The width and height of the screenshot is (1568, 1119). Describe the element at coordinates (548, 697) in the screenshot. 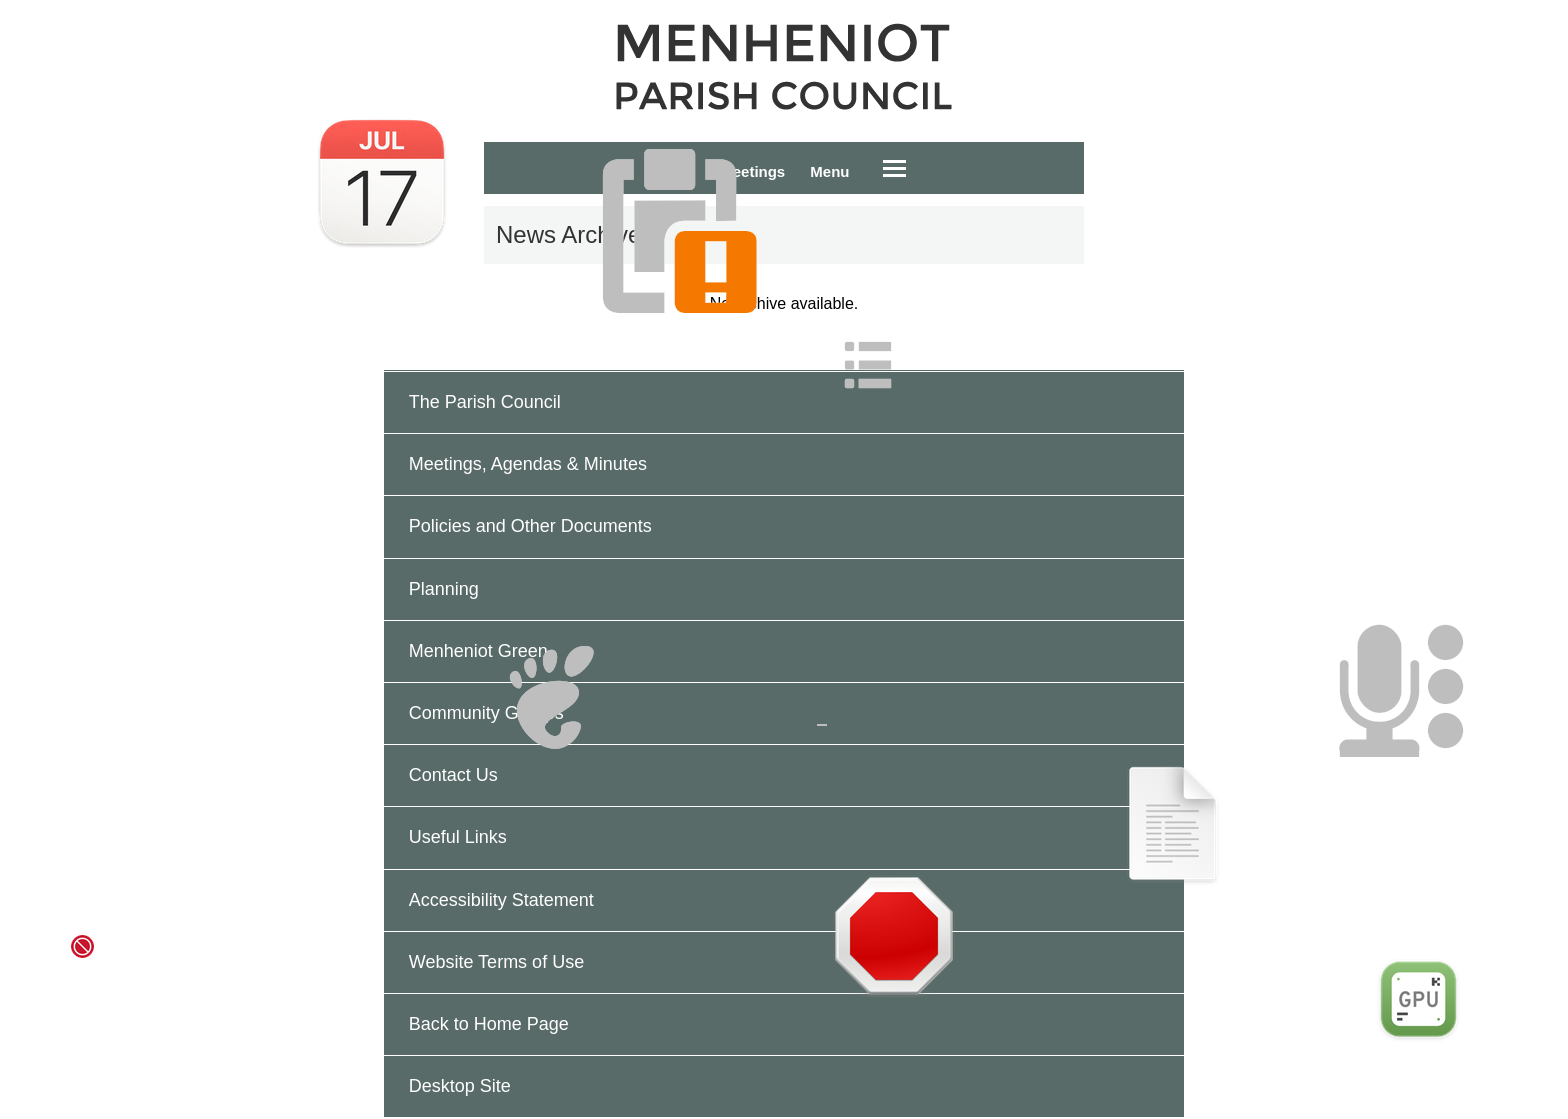

I see `access the GNOME desktop home or start menu` at that location.